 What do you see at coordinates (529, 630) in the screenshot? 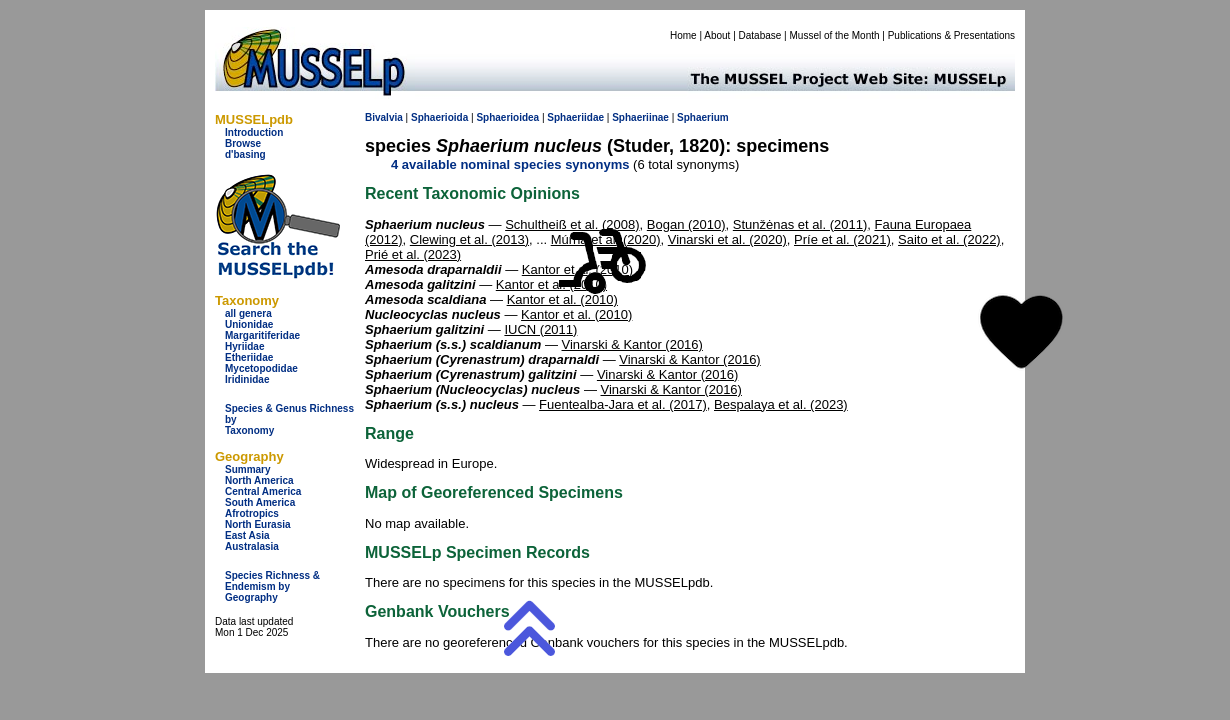
I see `scroll to top of page` at bounding box center [529, 630].